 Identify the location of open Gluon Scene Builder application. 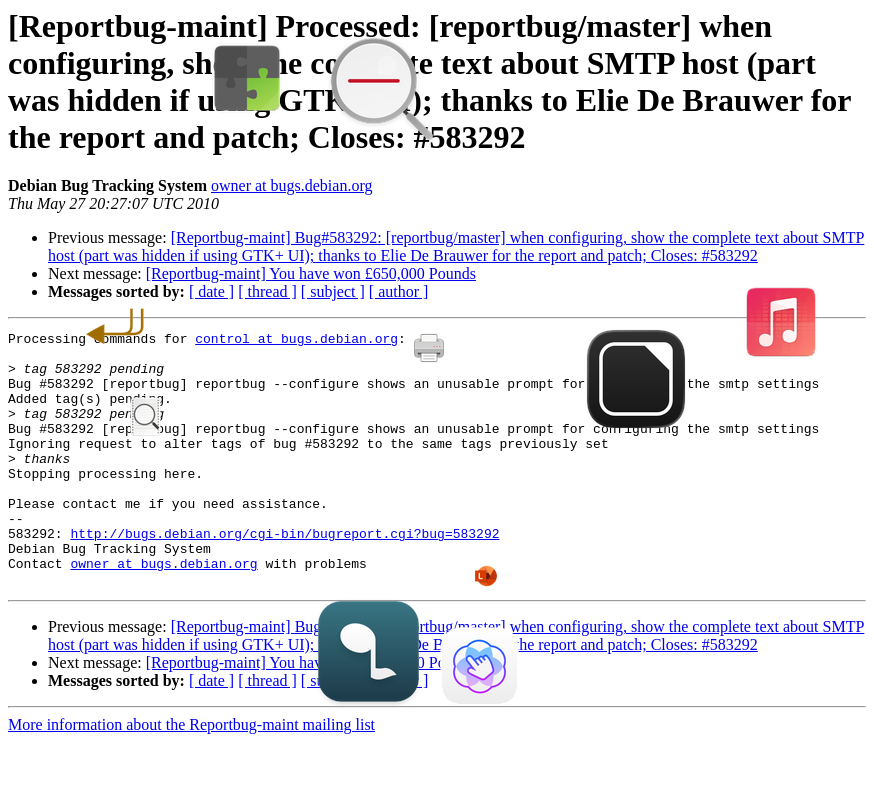
(477, 667).